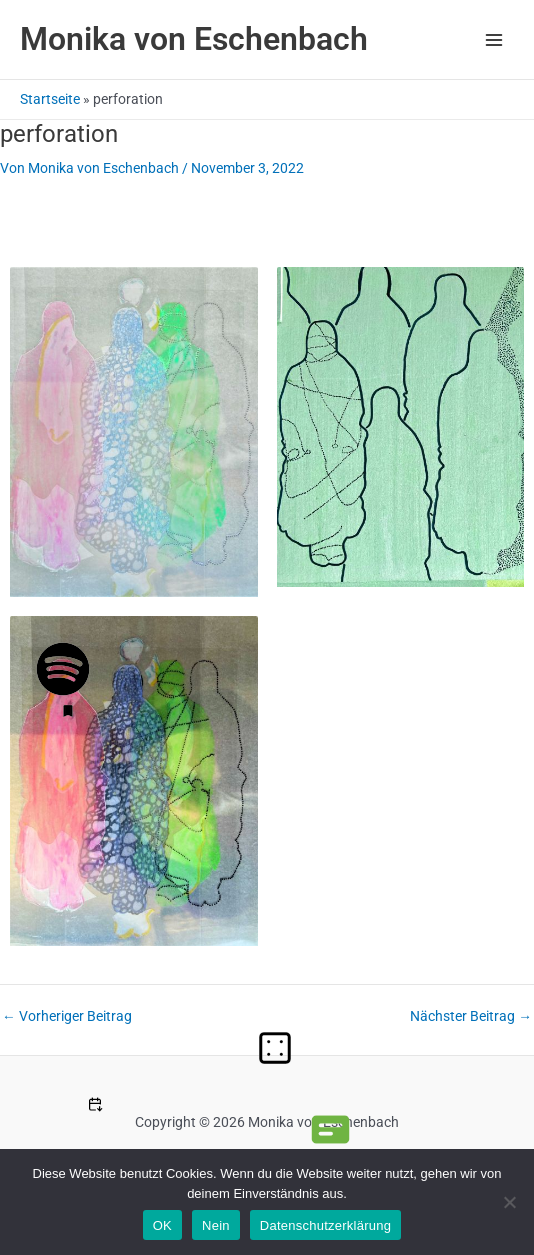  What do you see at coordinates (95, 1104) in the screenshot?
I see `download calendar or export schedule` at bounding box center [95, 1104].